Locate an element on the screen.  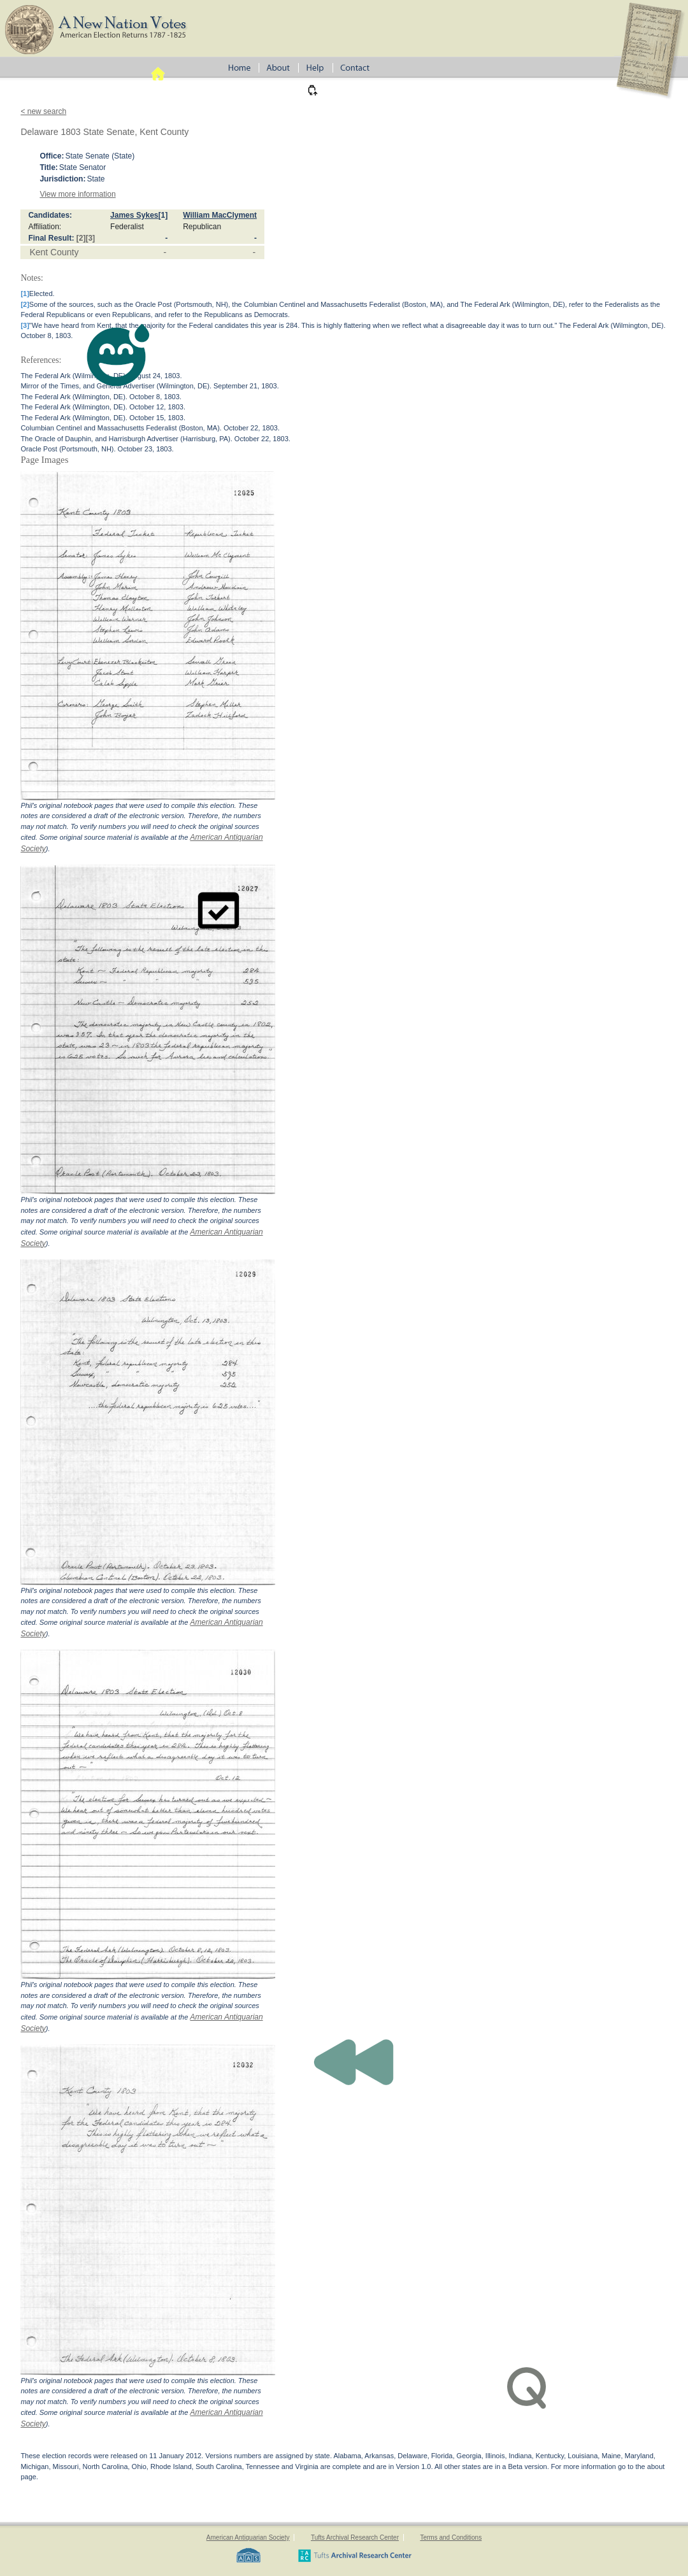
rewind or skip to previous track is located at coordinates (355, 2059).